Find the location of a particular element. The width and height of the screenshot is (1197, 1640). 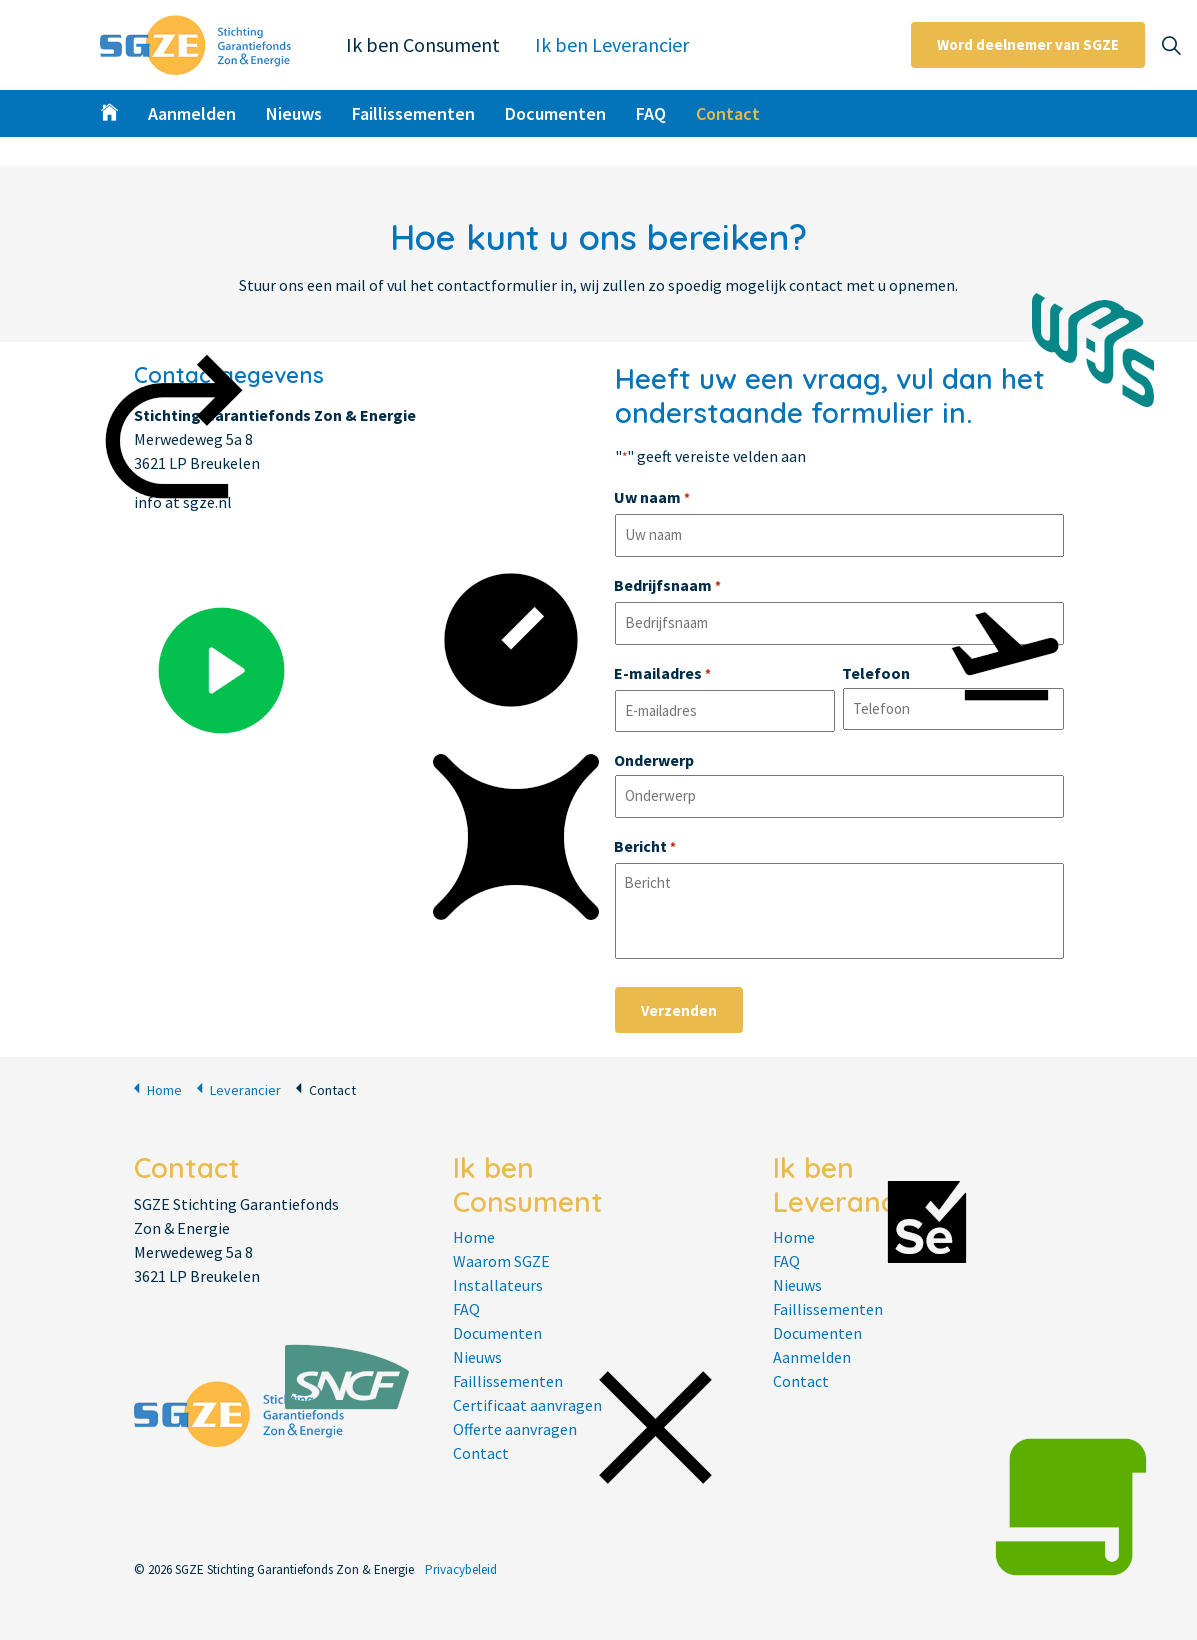

nextra documentation framework logo is located at coordinates (516, 837).